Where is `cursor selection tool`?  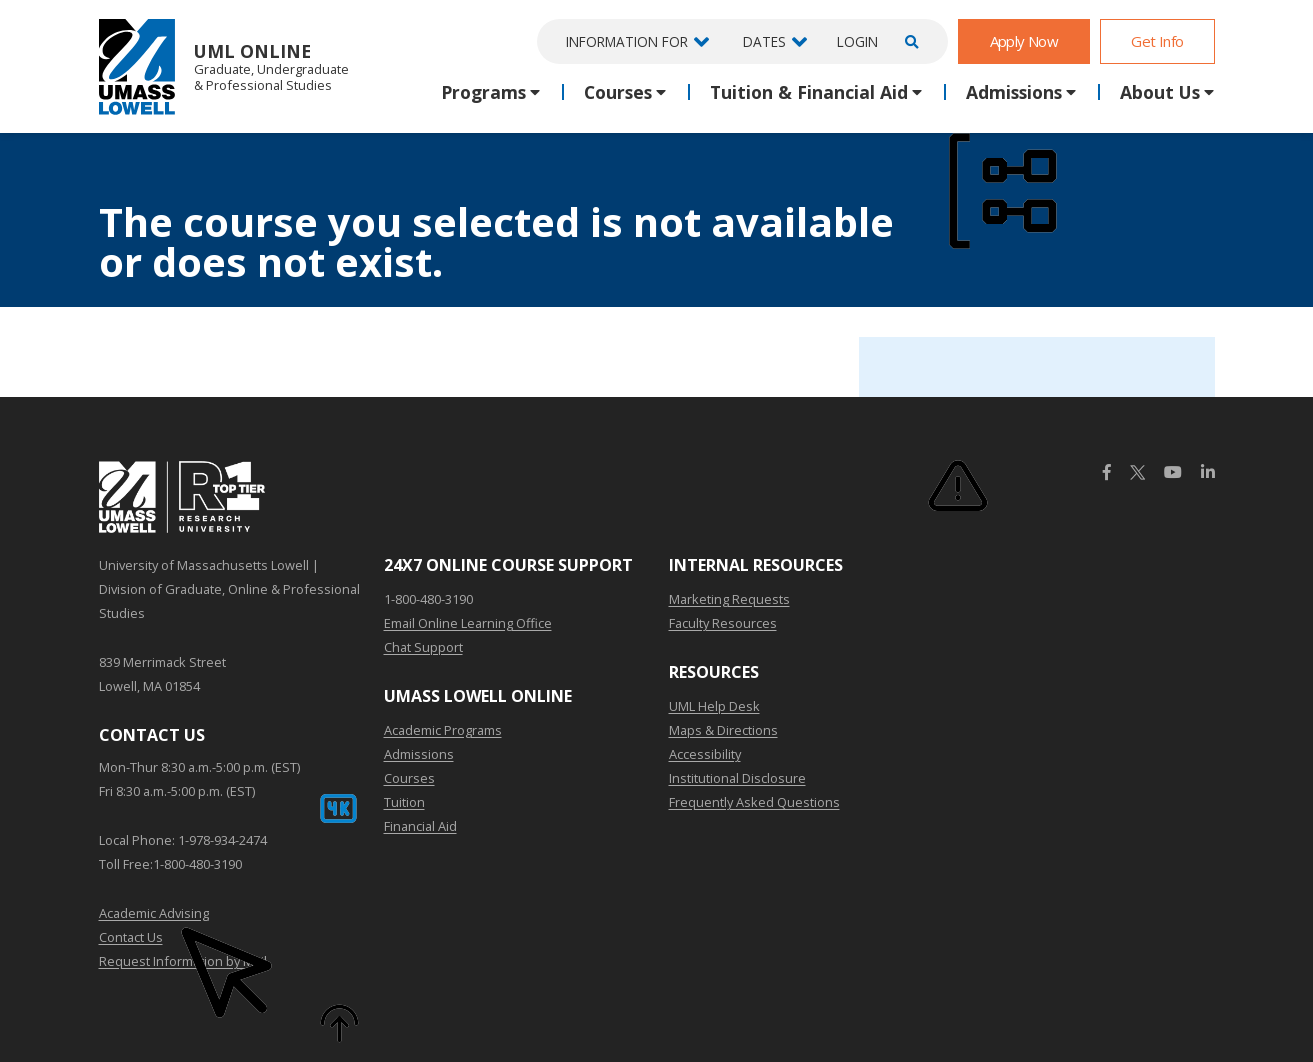 cursor selection tool is located at coordinates (229, 975).